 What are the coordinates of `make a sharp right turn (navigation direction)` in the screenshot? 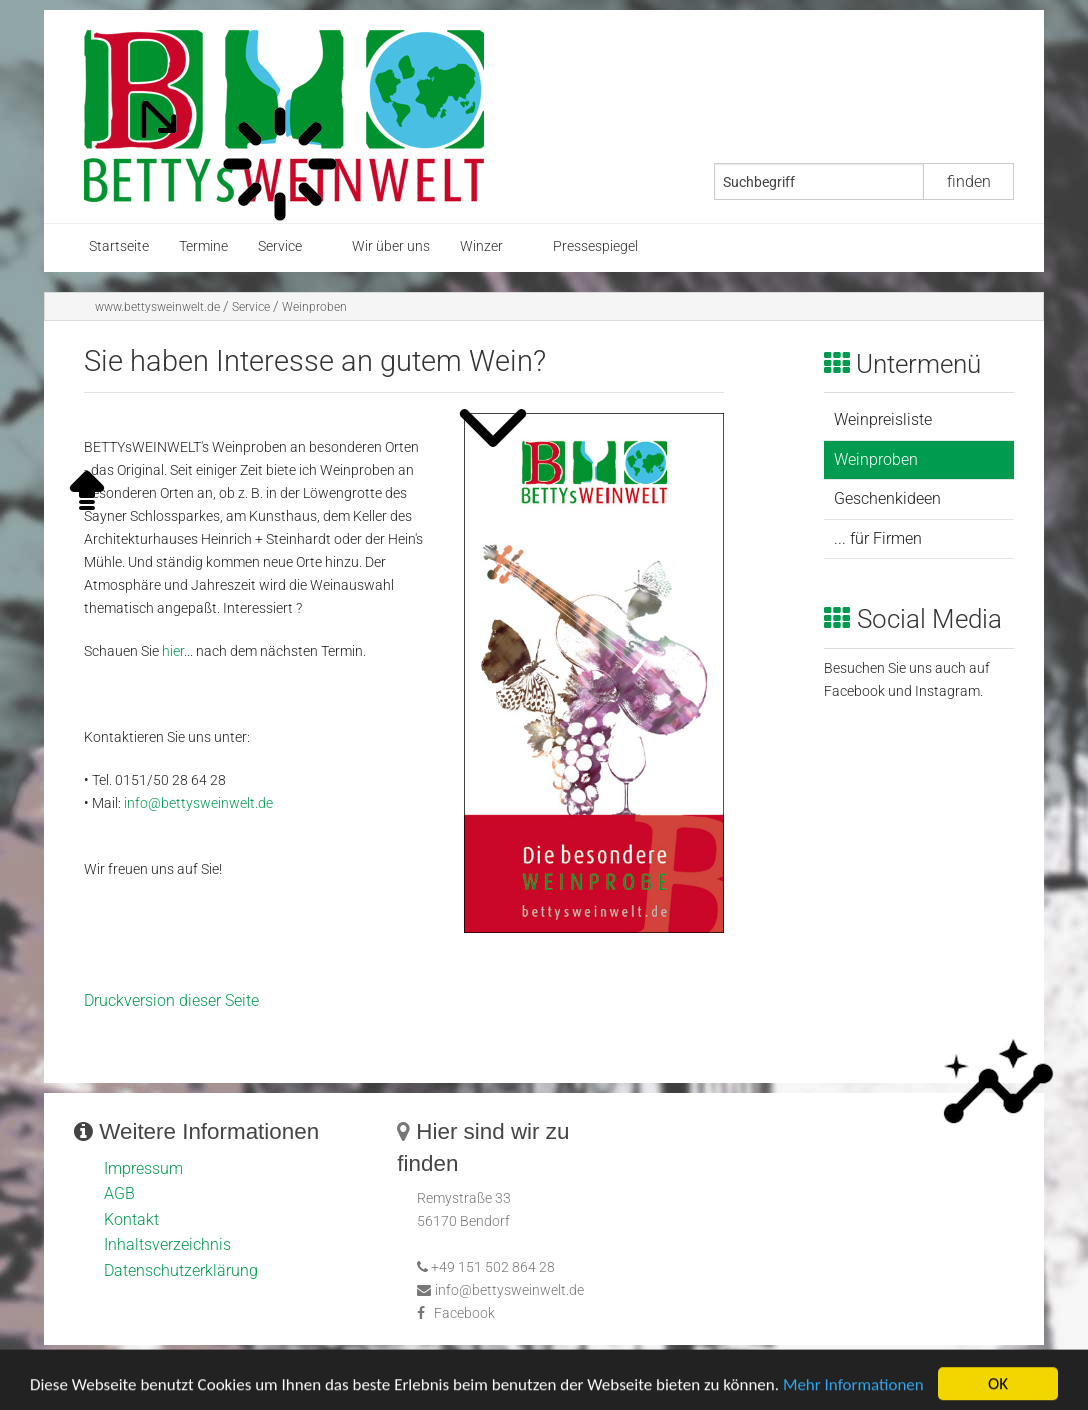 It's located at (157, 119).